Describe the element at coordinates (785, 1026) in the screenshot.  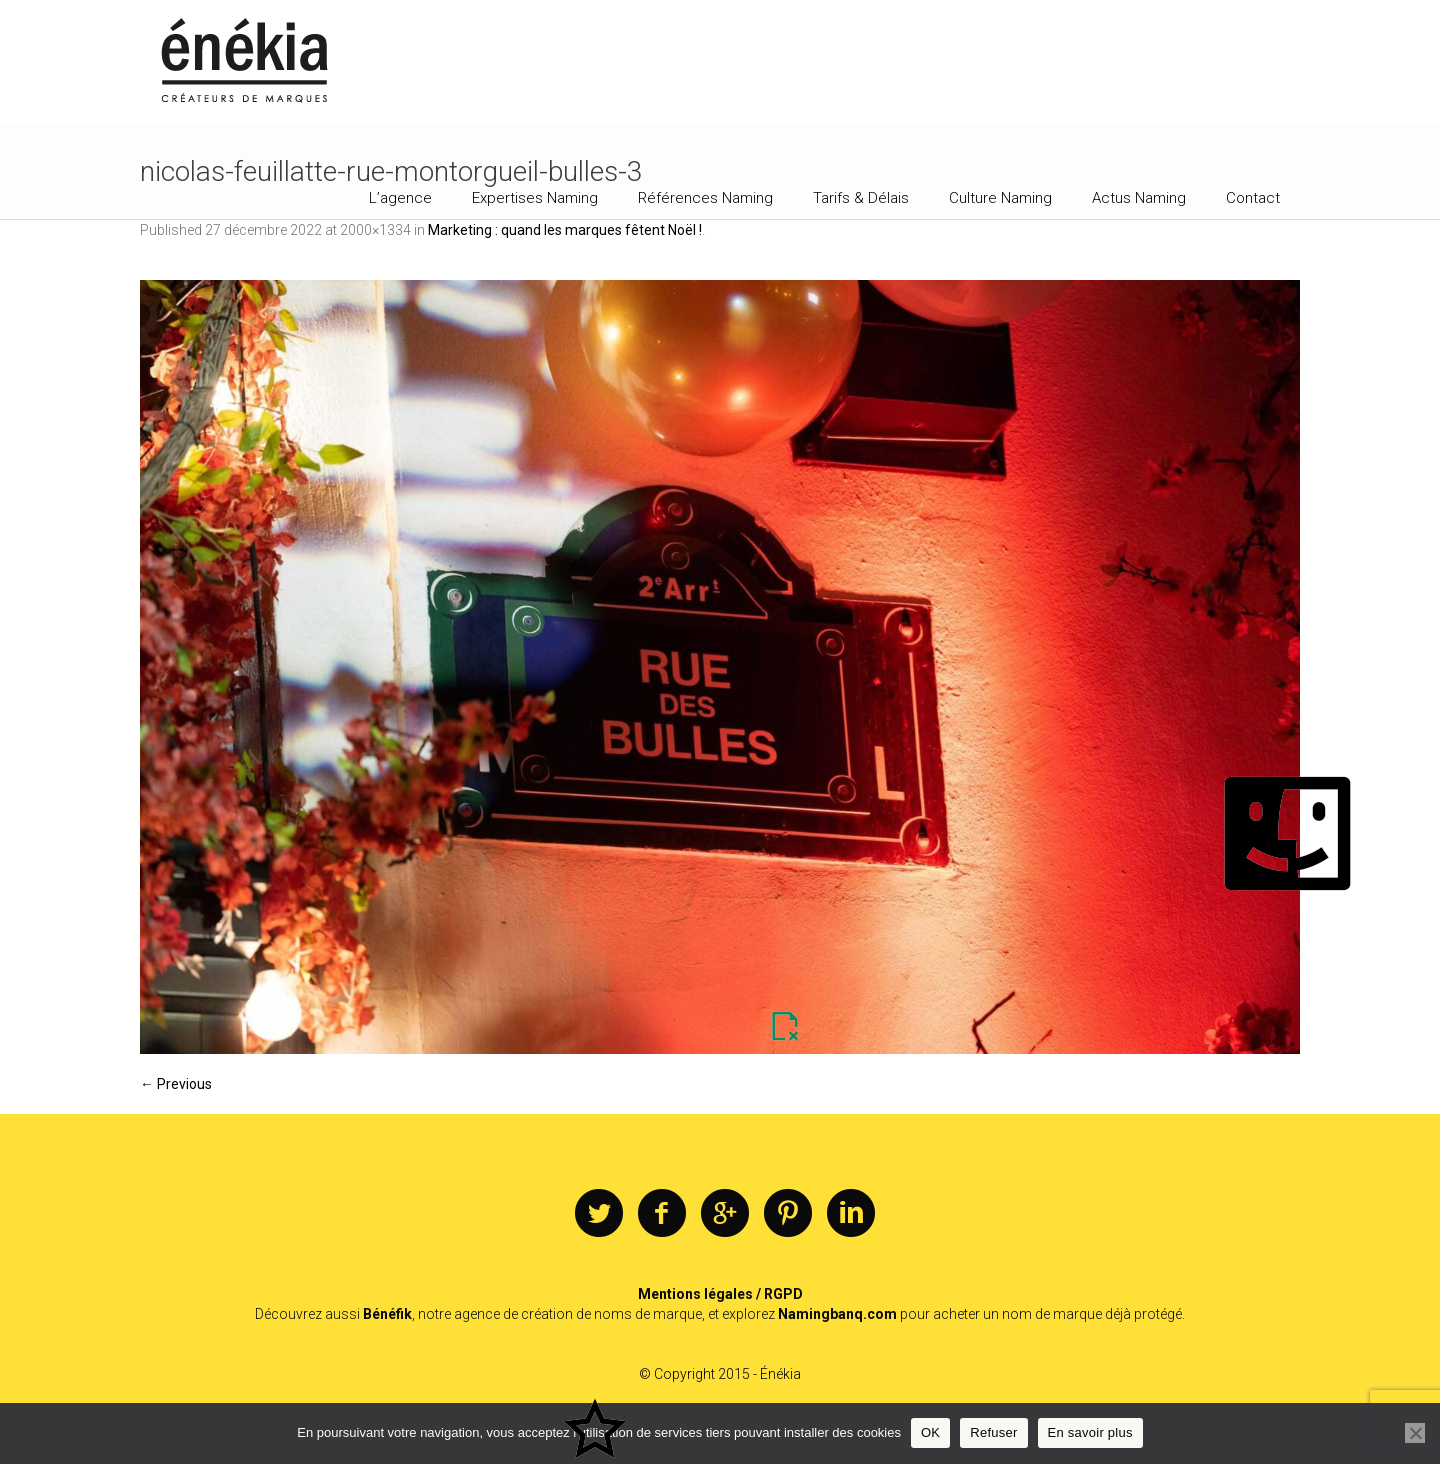
I see `close the current document` at that location.